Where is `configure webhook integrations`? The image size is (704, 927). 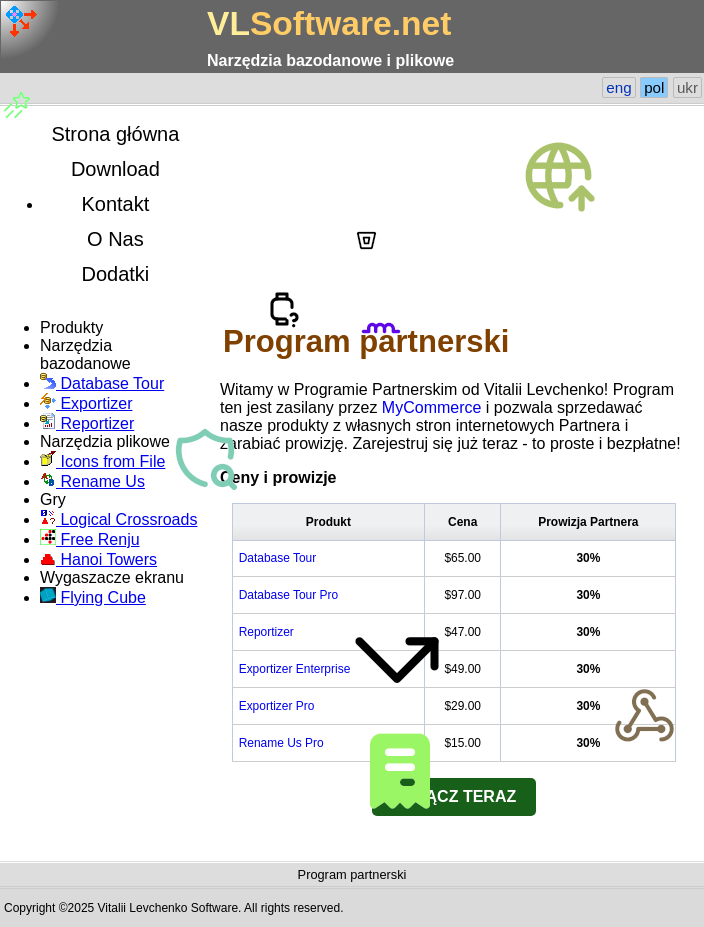 configure webhook integrations is located at coordinates (644, 718).